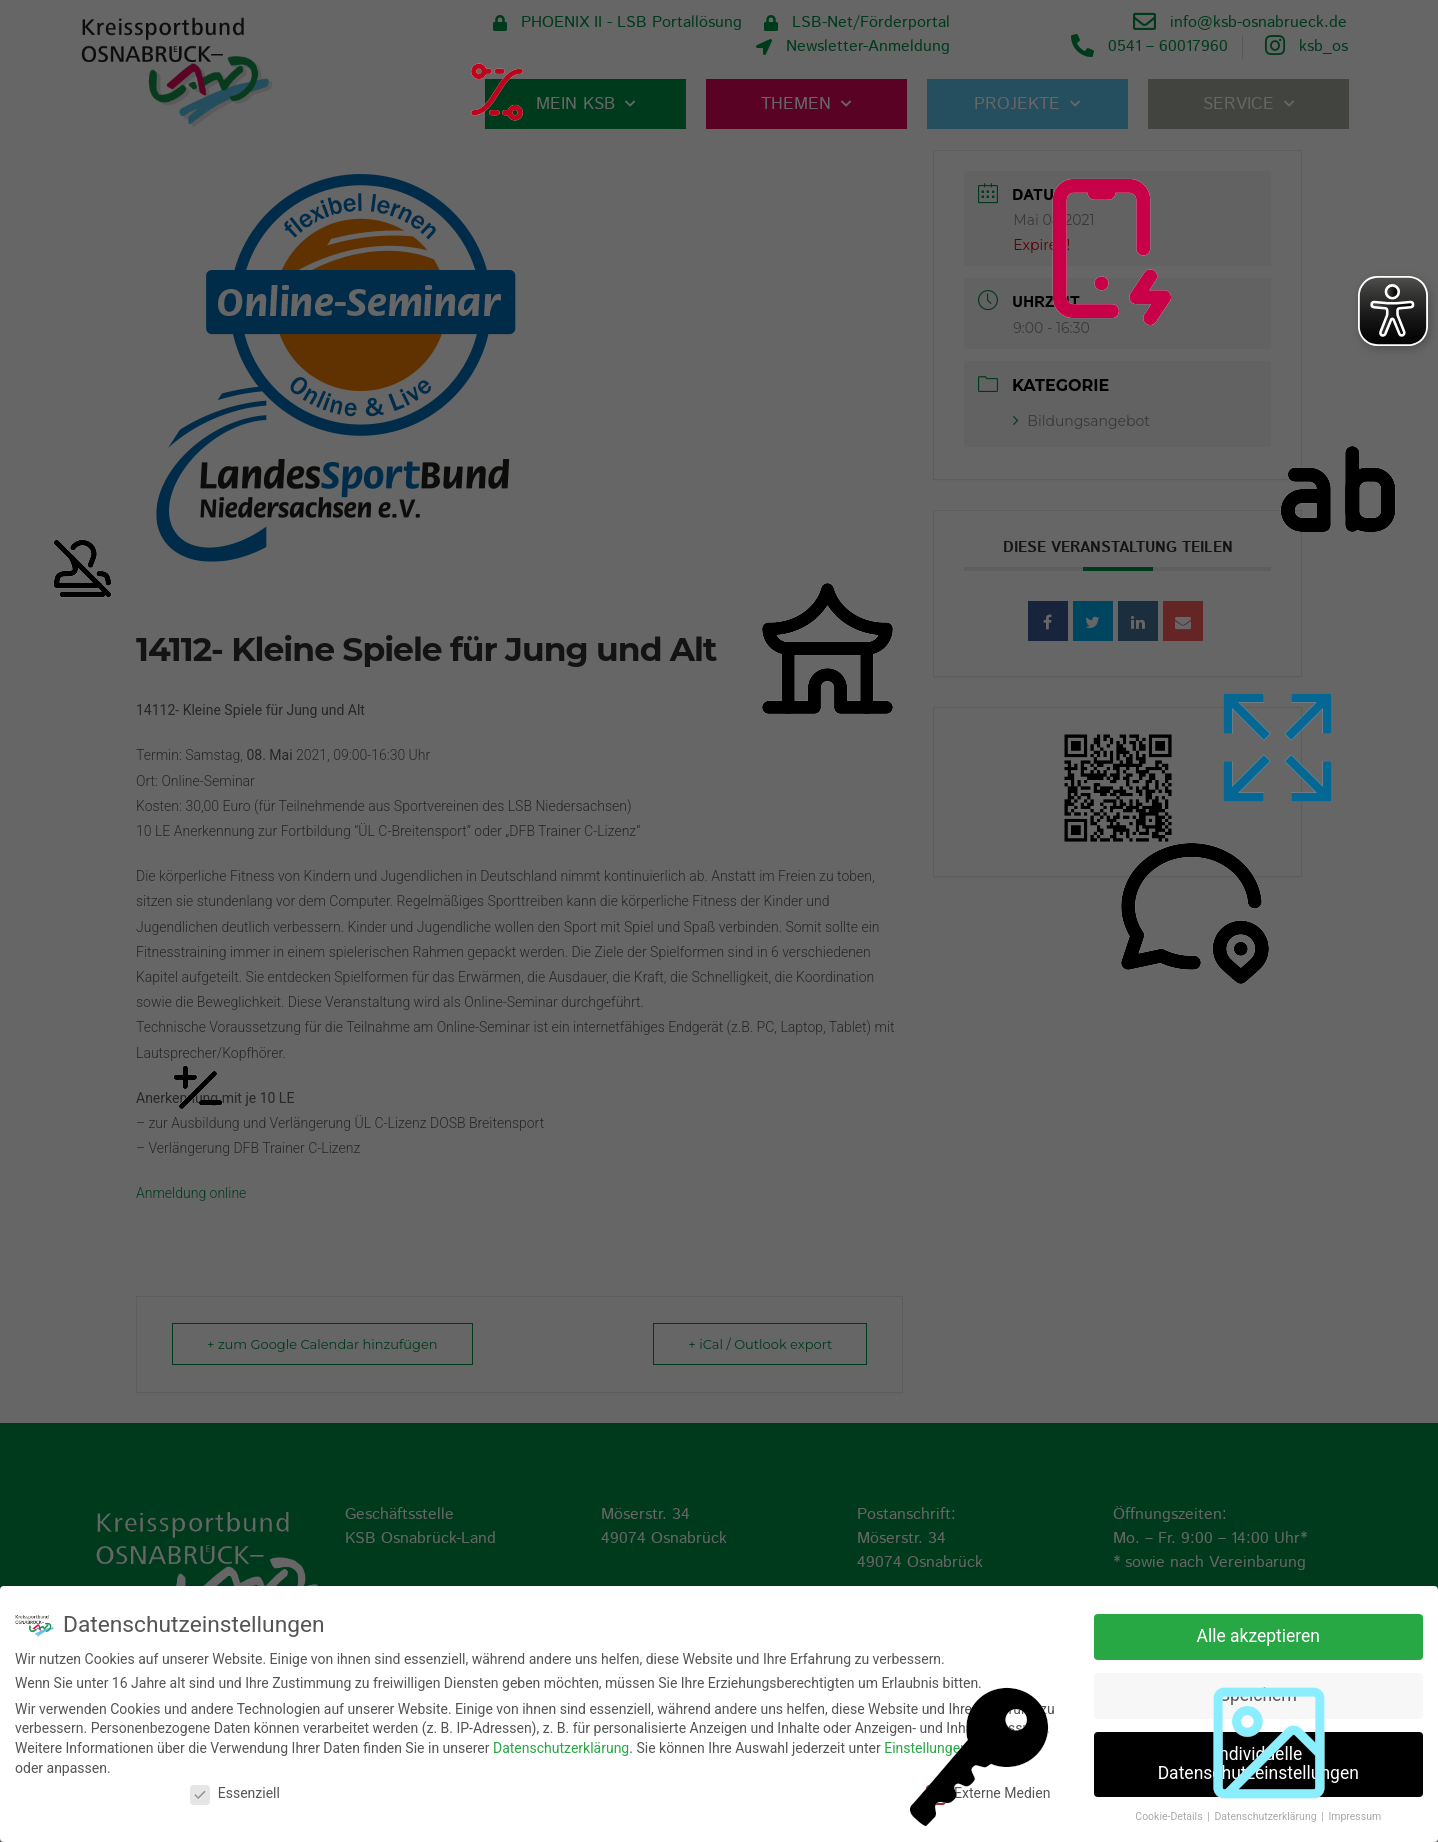 The height and width of the screenshot is (1842, 1438). I want to click on pin a conversation to a location, so click(1191, 906).